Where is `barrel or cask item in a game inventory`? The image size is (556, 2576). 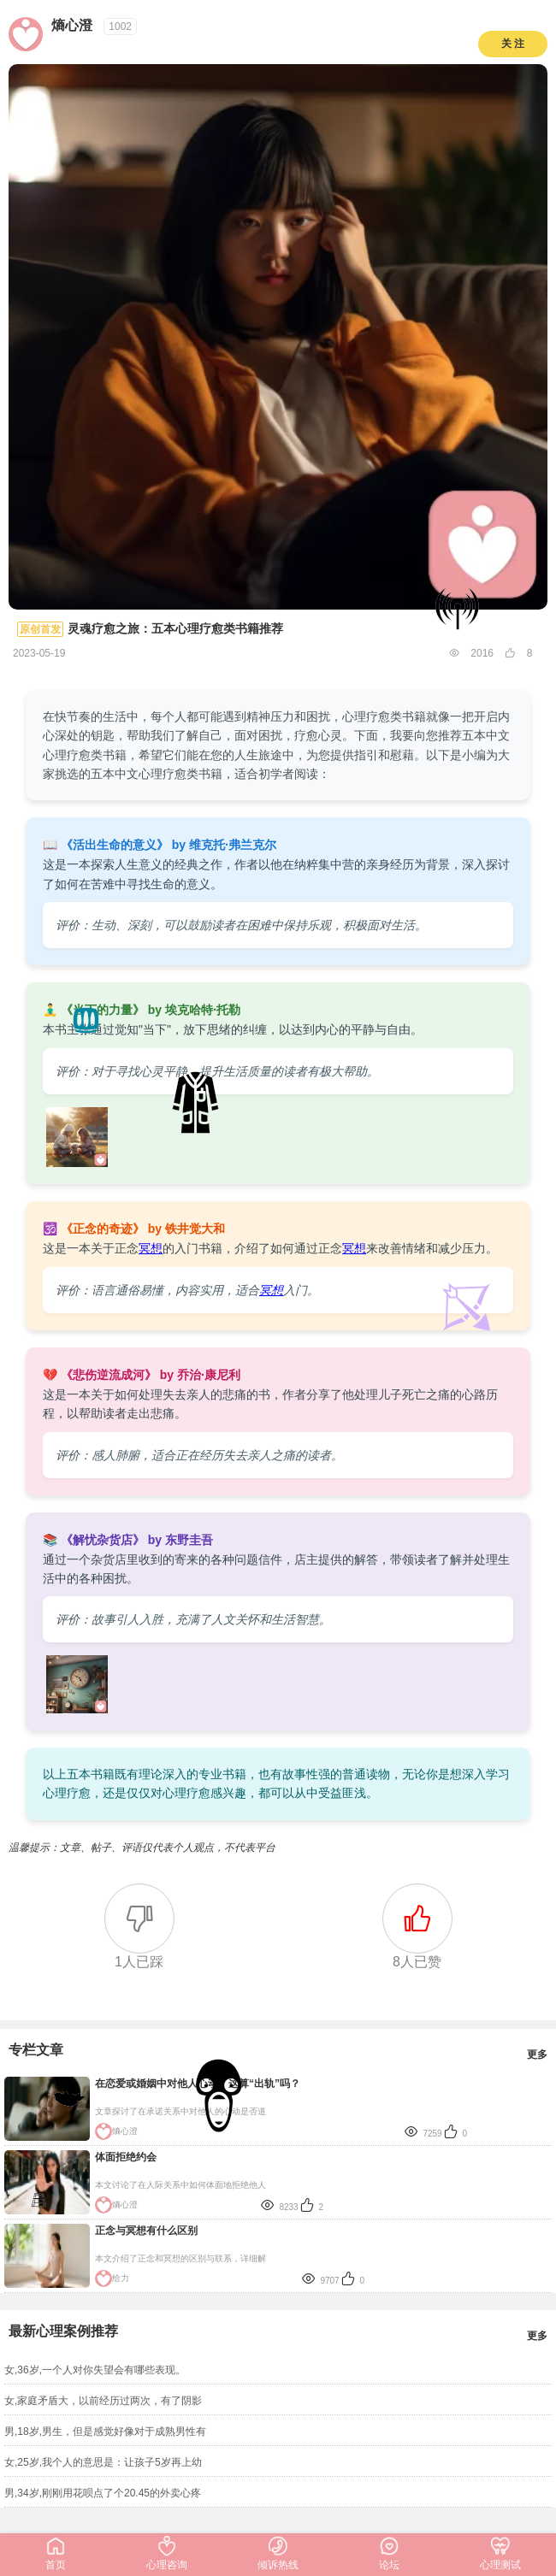
barrel or cask item in a game inventory is located at coordinates (86, 1020).